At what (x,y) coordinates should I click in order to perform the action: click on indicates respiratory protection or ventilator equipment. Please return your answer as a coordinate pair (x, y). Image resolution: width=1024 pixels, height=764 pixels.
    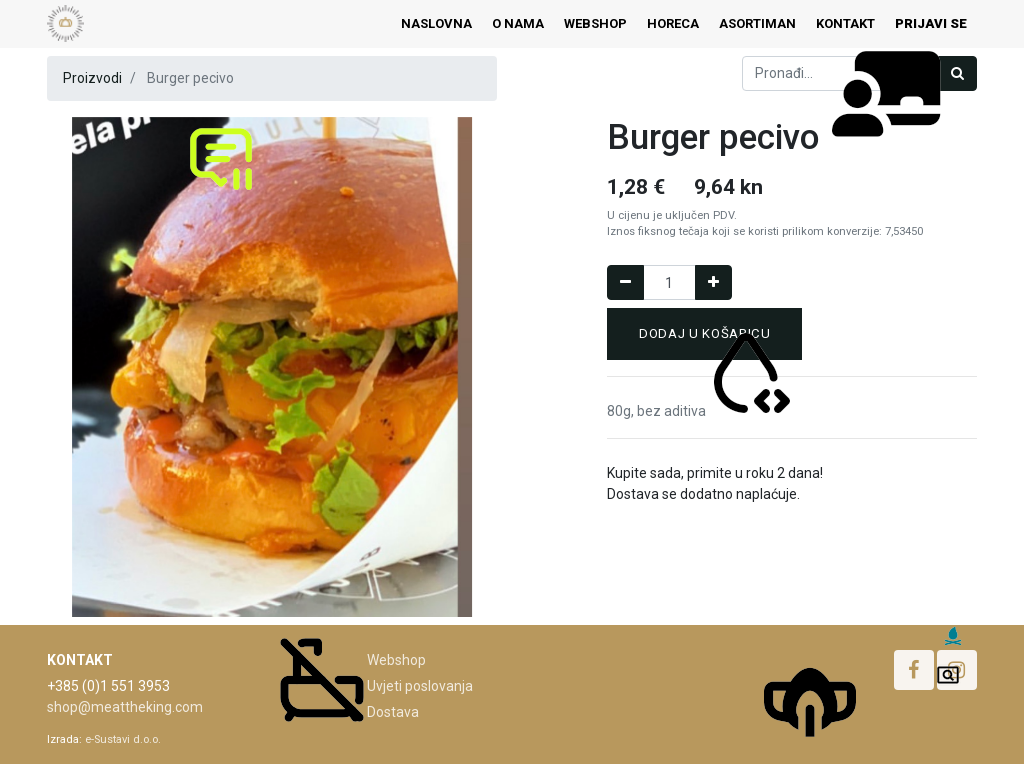
    Looking at the image, I should click on (810, 700).